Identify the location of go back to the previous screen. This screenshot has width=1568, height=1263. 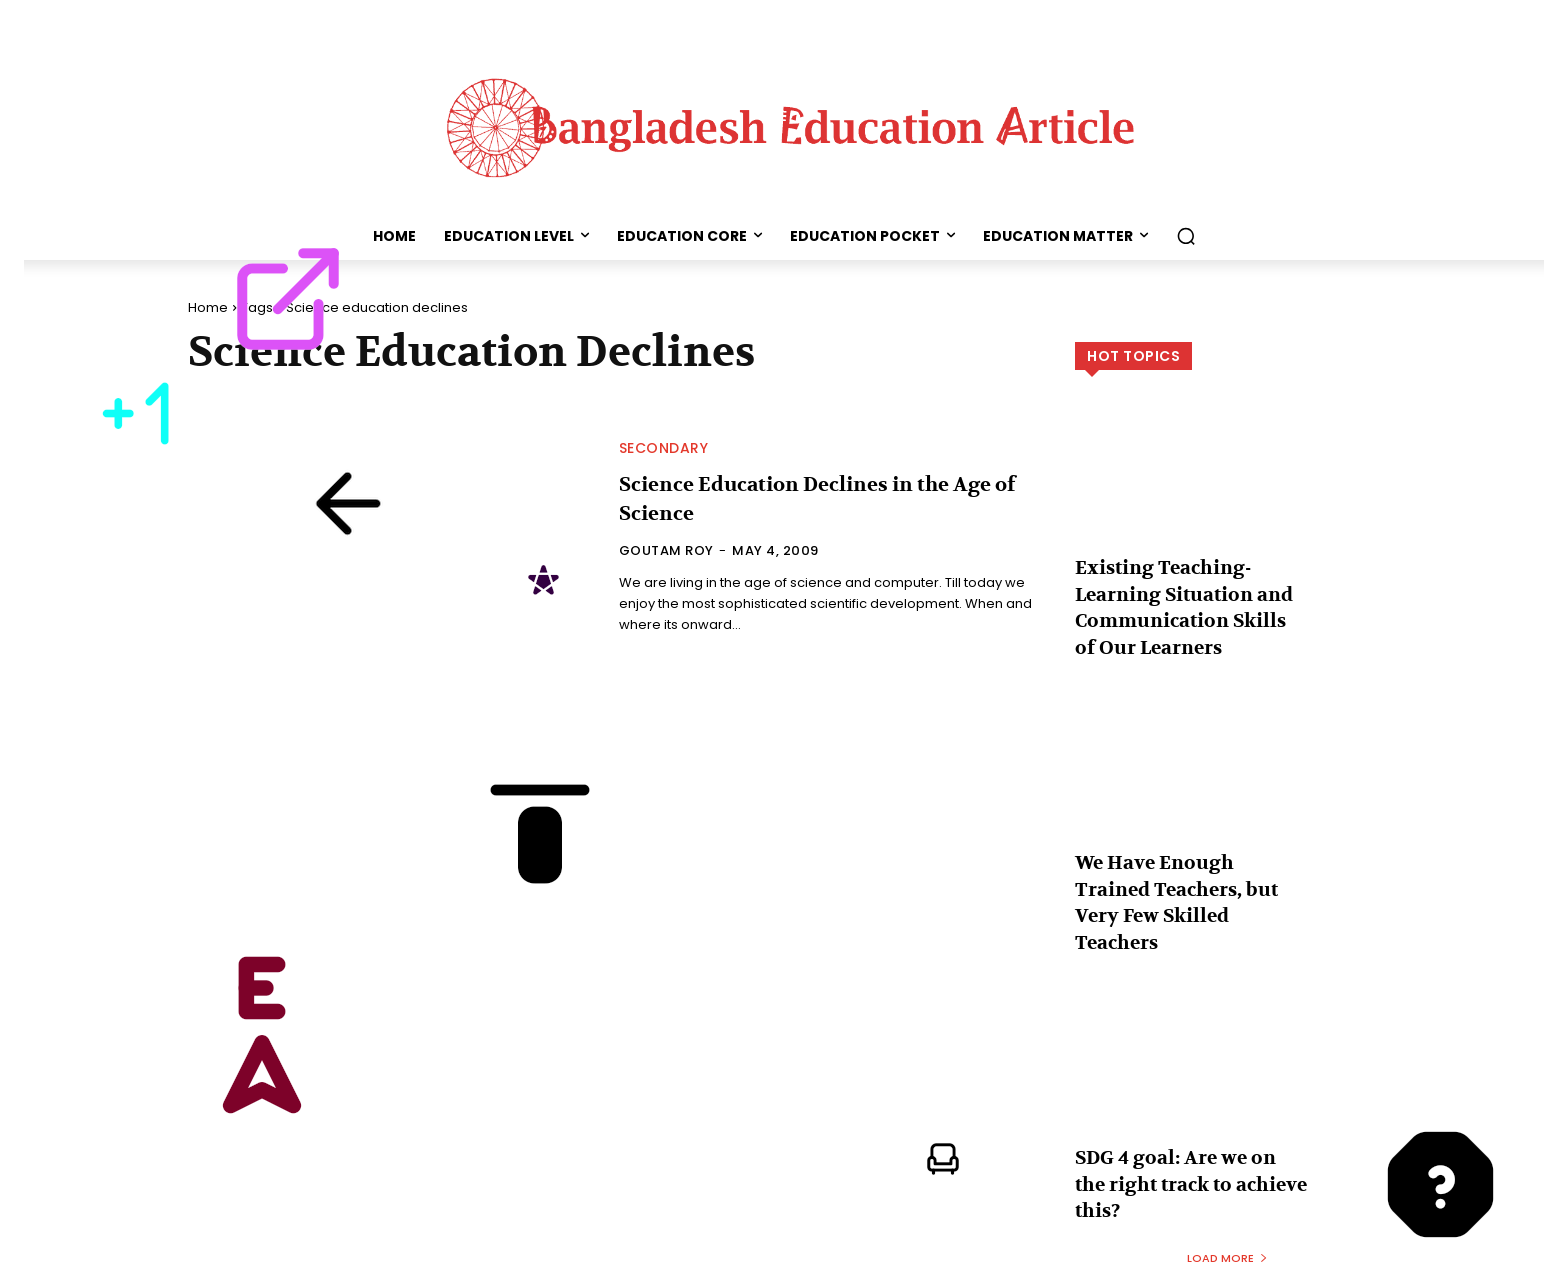
(347, 503).